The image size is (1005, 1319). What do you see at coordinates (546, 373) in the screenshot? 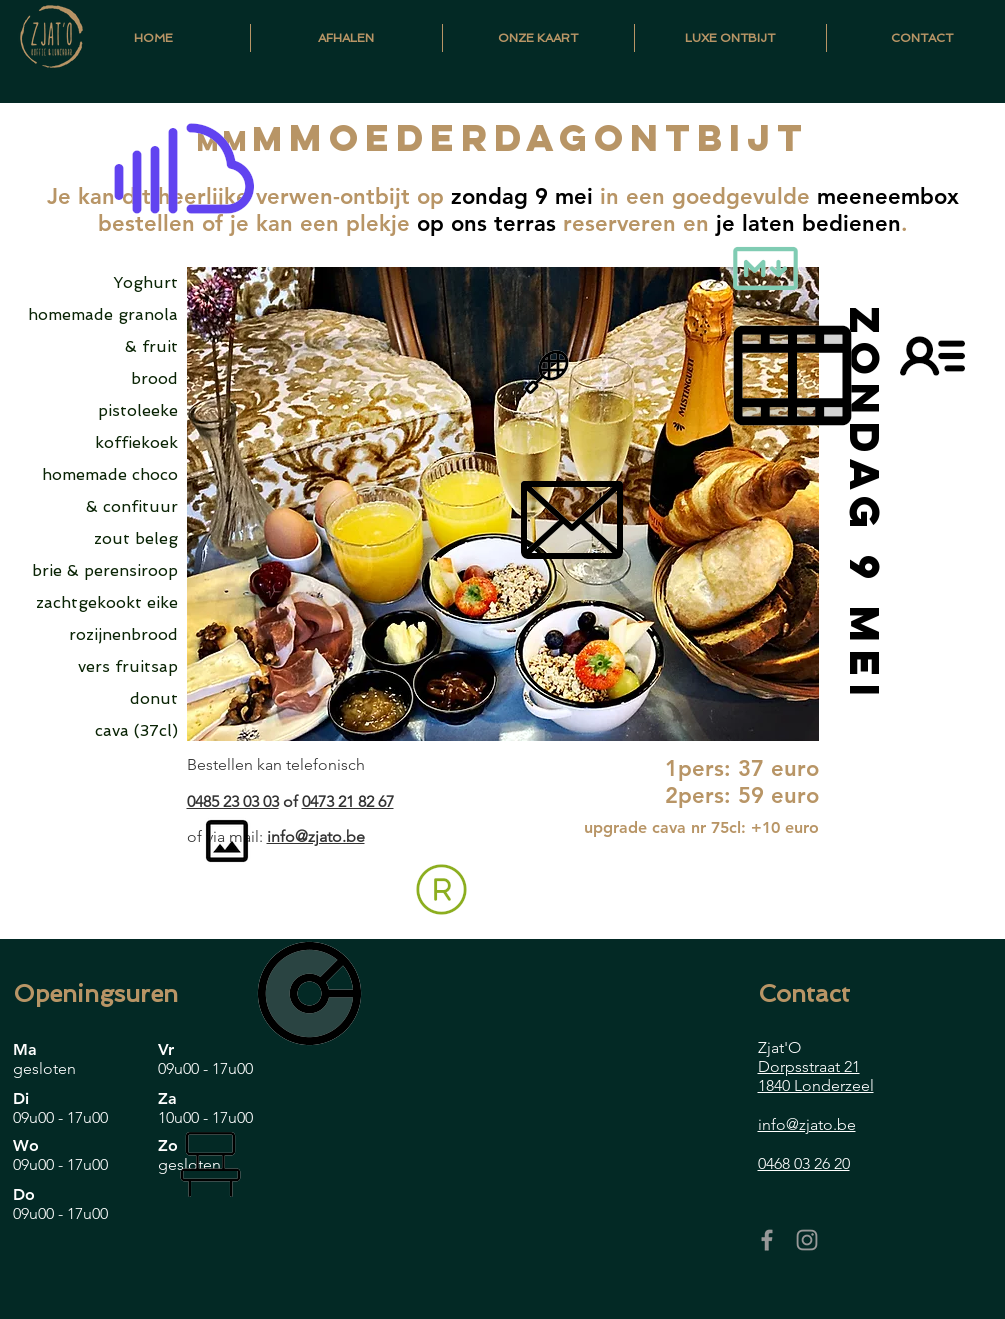
I see `access tennis or racquet sports activities` at bounding box center [546, 373].